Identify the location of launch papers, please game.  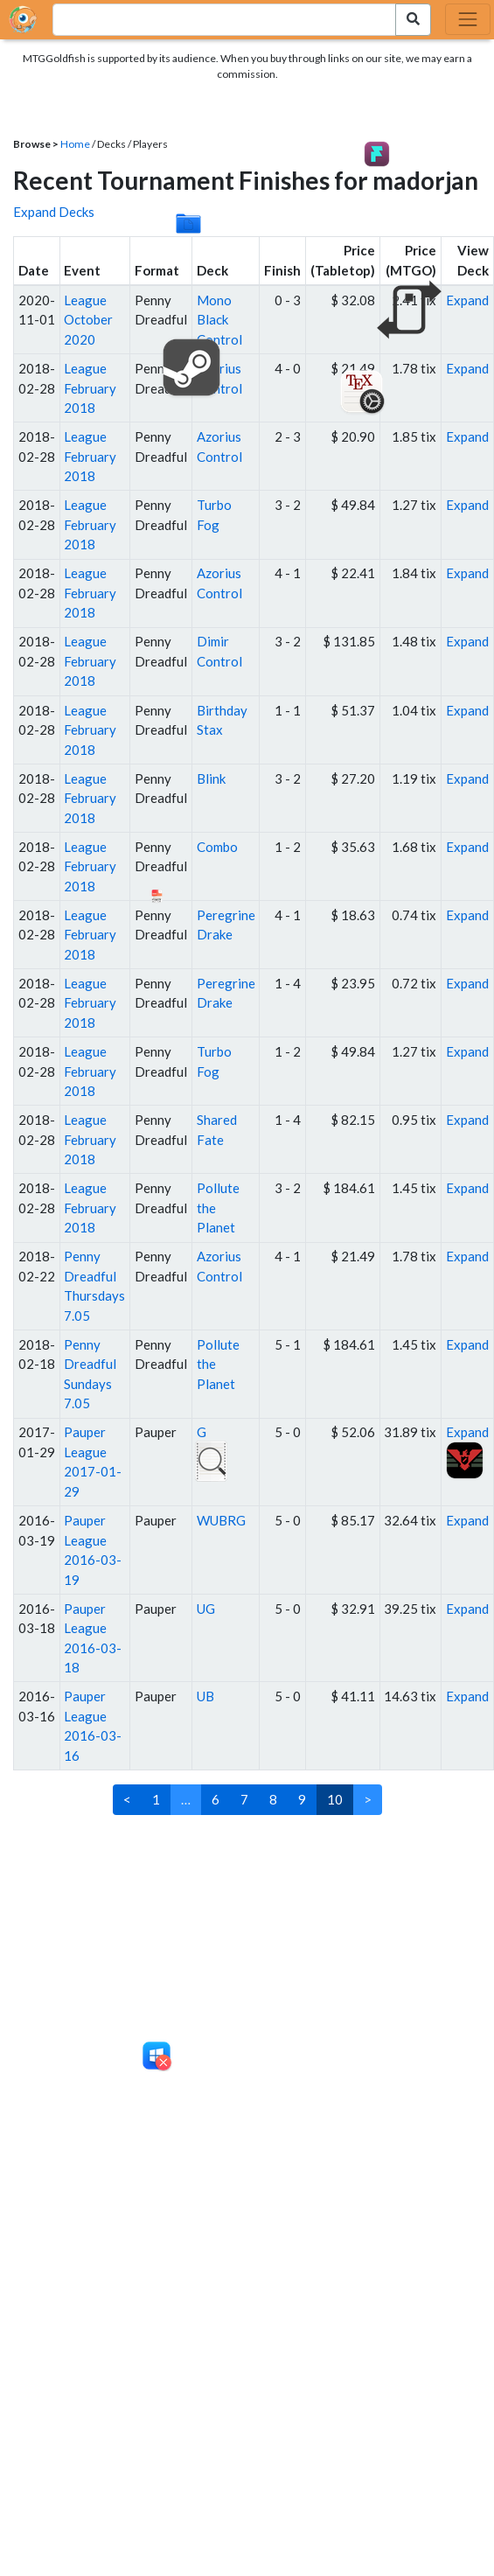
(464, 1460).